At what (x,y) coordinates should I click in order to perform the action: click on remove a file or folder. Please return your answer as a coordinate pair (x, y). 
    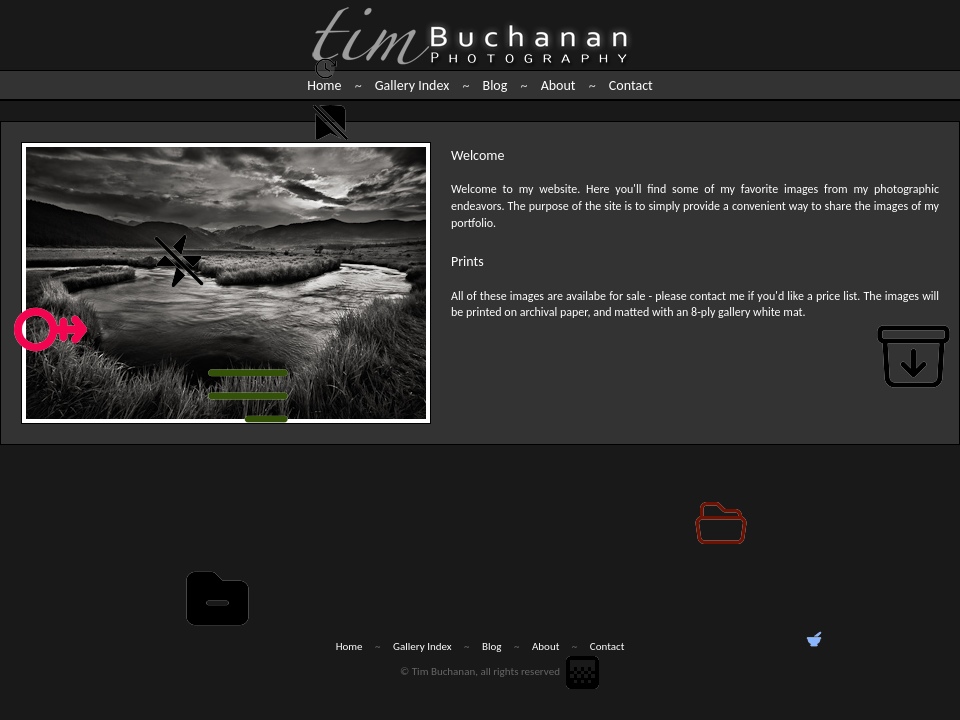
    Looking at the image, I should click on (217, 598).